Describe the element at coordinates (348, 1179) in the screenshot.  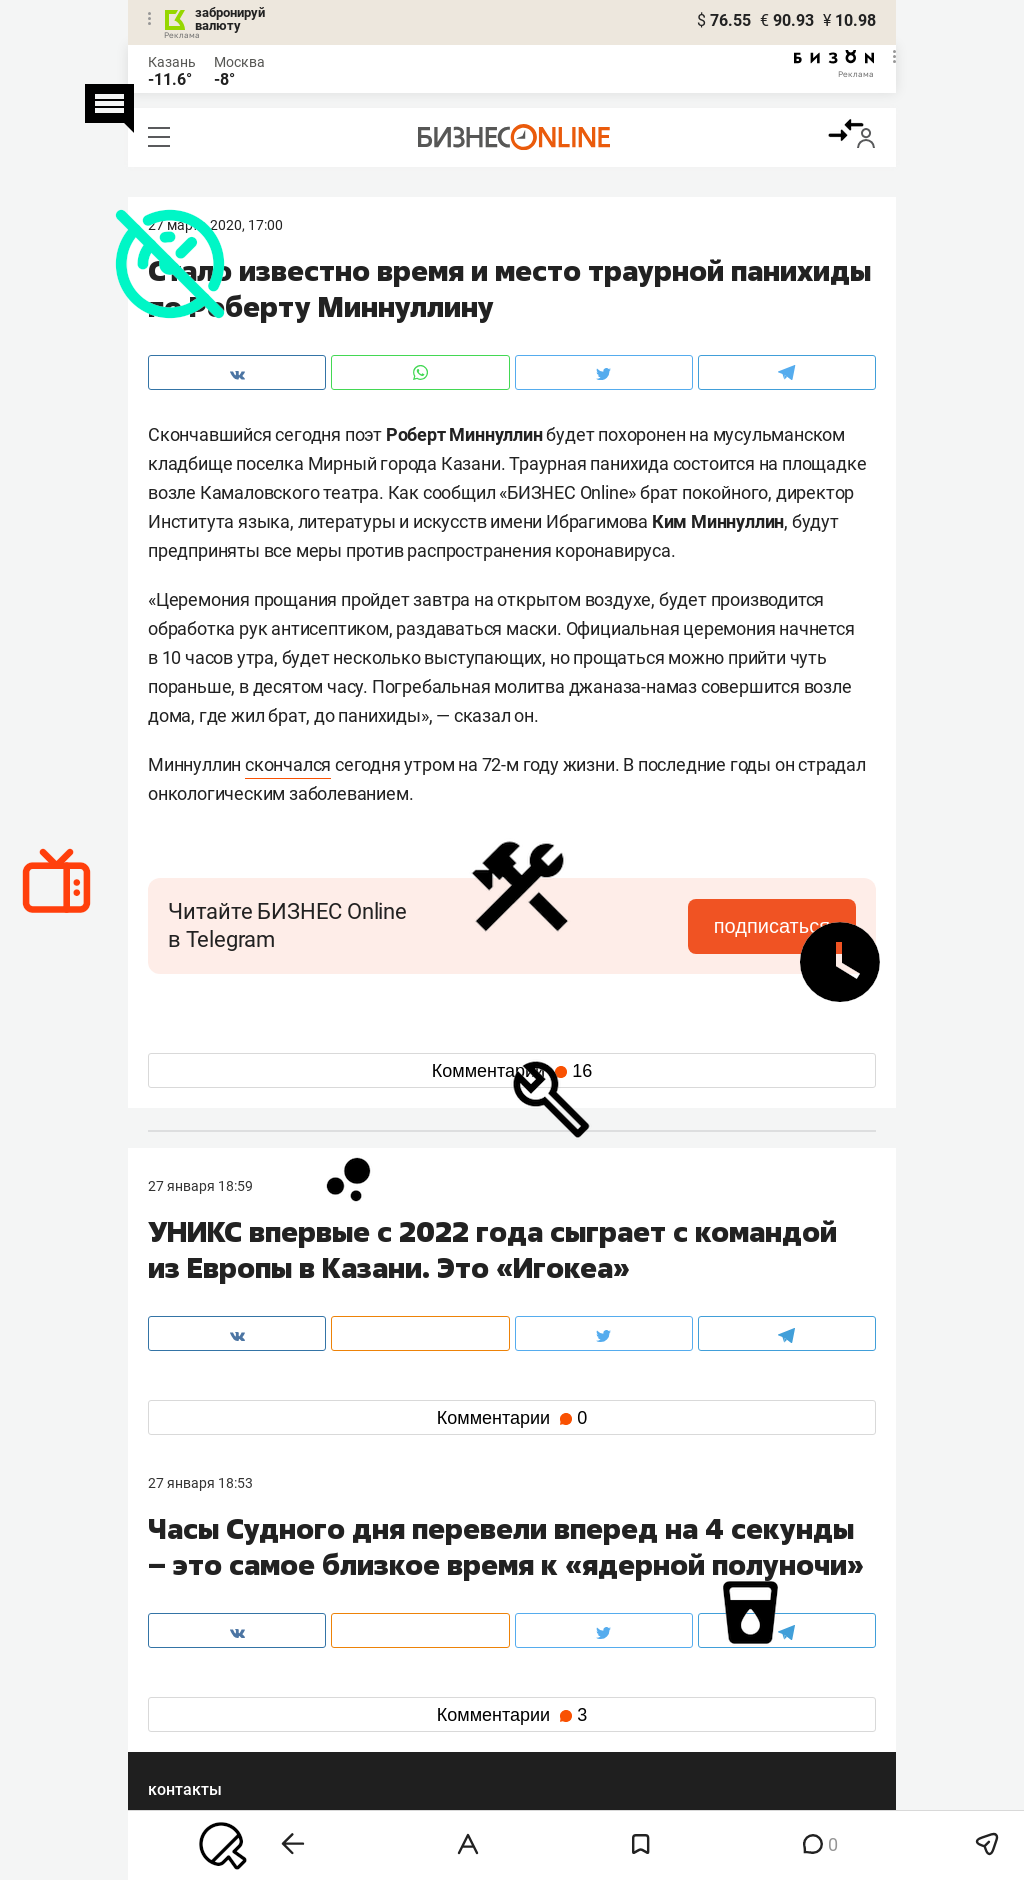
I see `view bubble chart visualization` at that location.